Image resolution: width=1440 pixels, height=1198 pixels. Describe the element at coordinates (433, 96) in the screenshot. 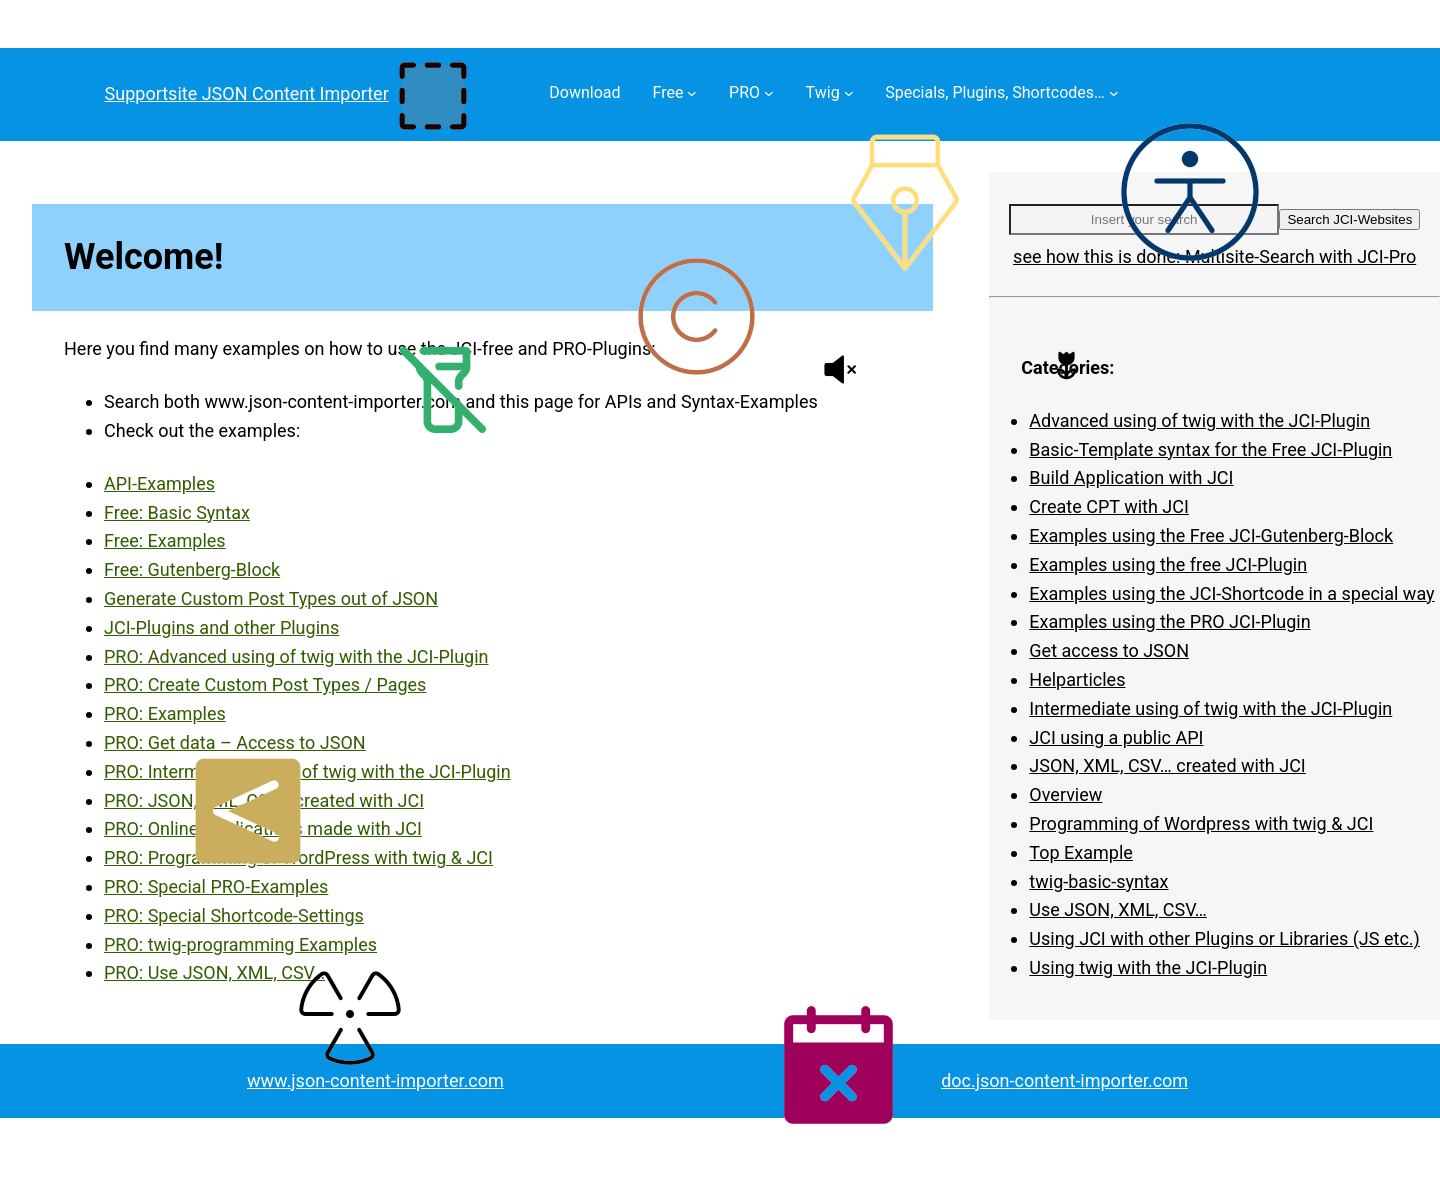

I see `select or highlight an area` at that location.